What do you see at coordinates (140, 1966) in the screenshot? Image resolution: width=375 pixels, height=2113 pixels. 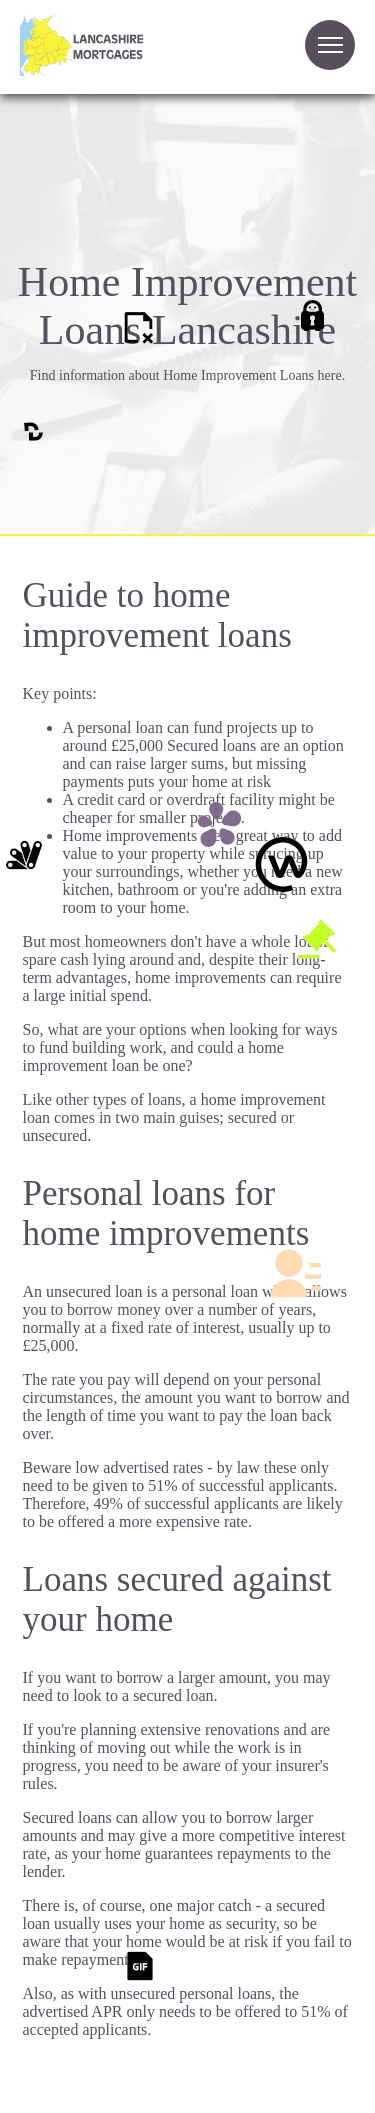 I see `attach a GIF file` at bounding box center [140, 1966].